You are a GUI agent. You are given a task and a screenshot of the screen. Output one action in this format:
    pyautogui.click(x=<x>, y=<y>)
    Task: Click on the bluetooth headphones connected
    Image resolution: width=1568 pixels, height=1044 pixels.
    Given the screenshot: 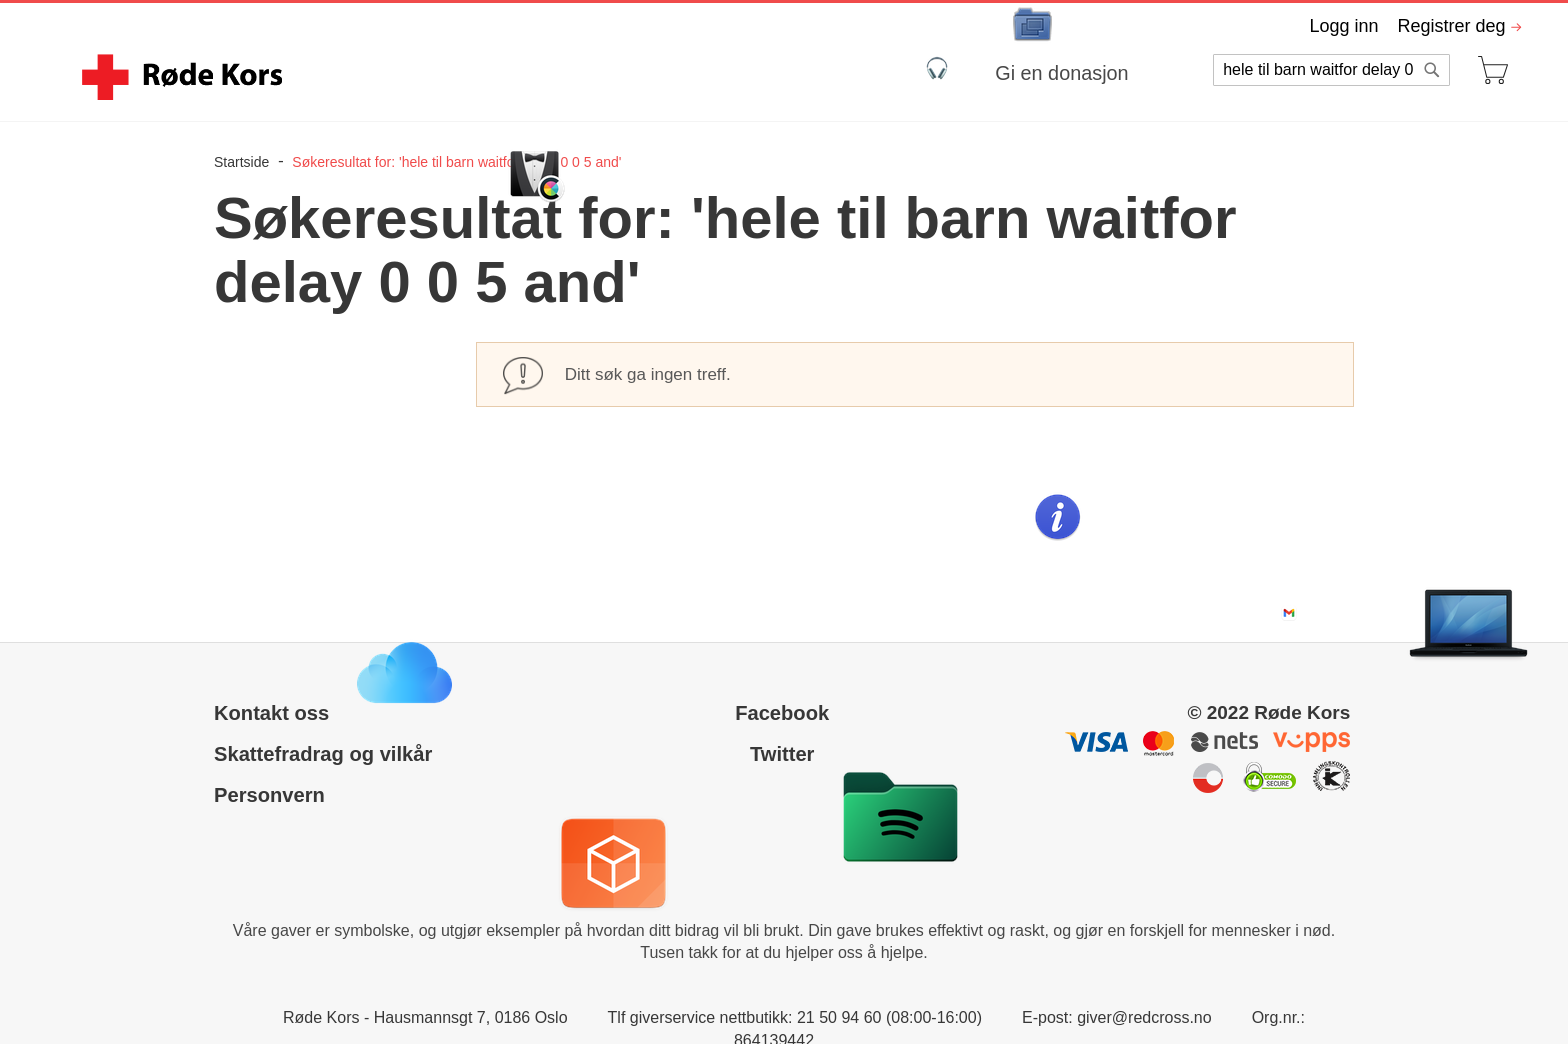 What is the action you would take?
    pyautogui.click(x=937, y=68)
    